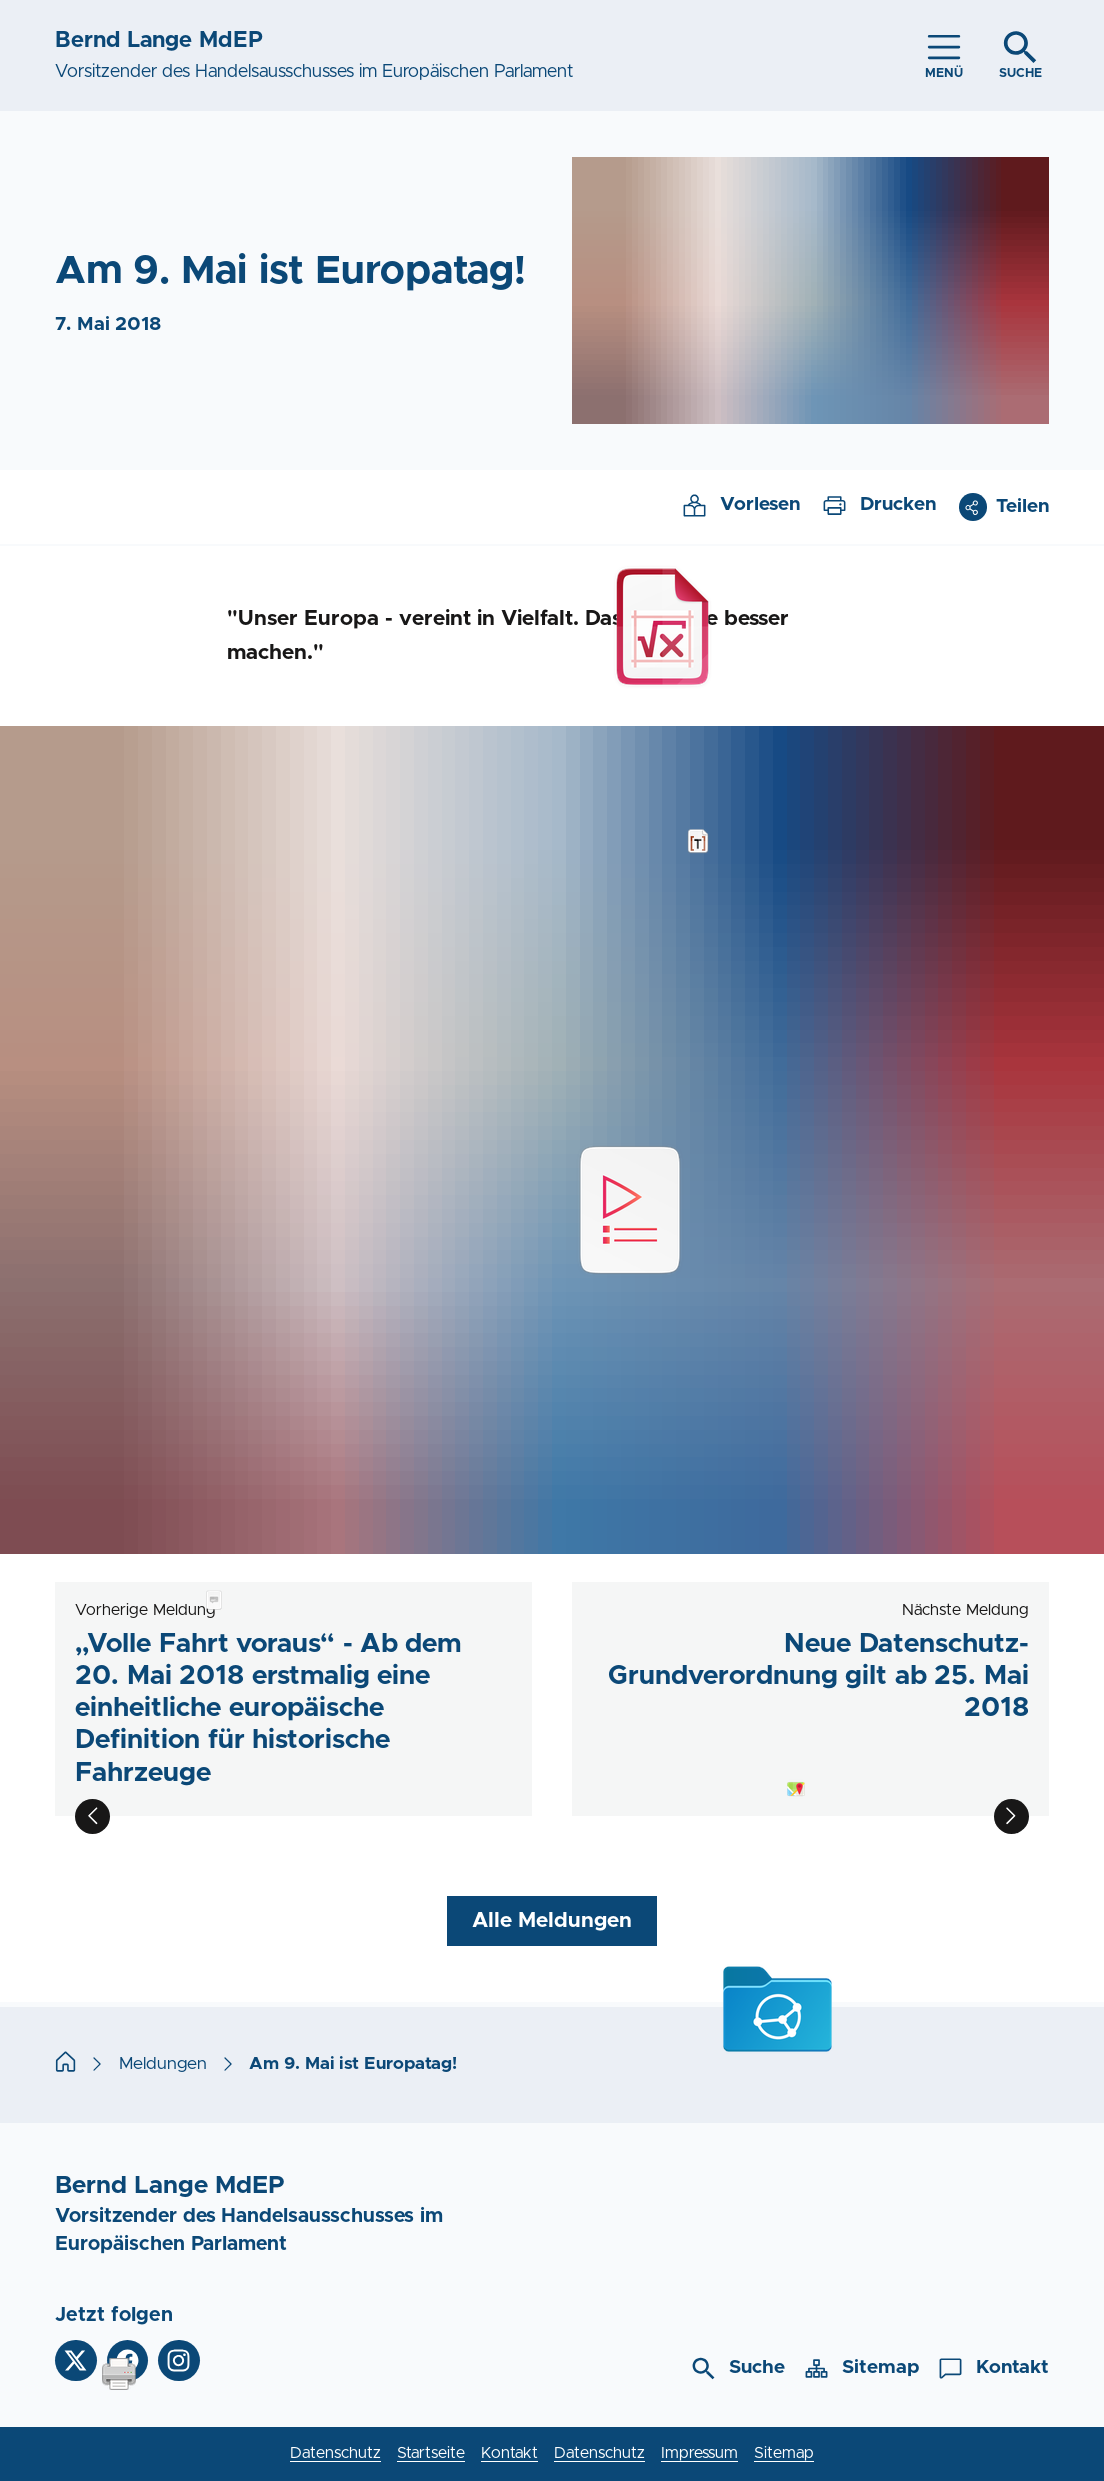  Describe the element at coordinates (662, 626) in the screenshot. I see `a libreoffice math formula document file` at that location.